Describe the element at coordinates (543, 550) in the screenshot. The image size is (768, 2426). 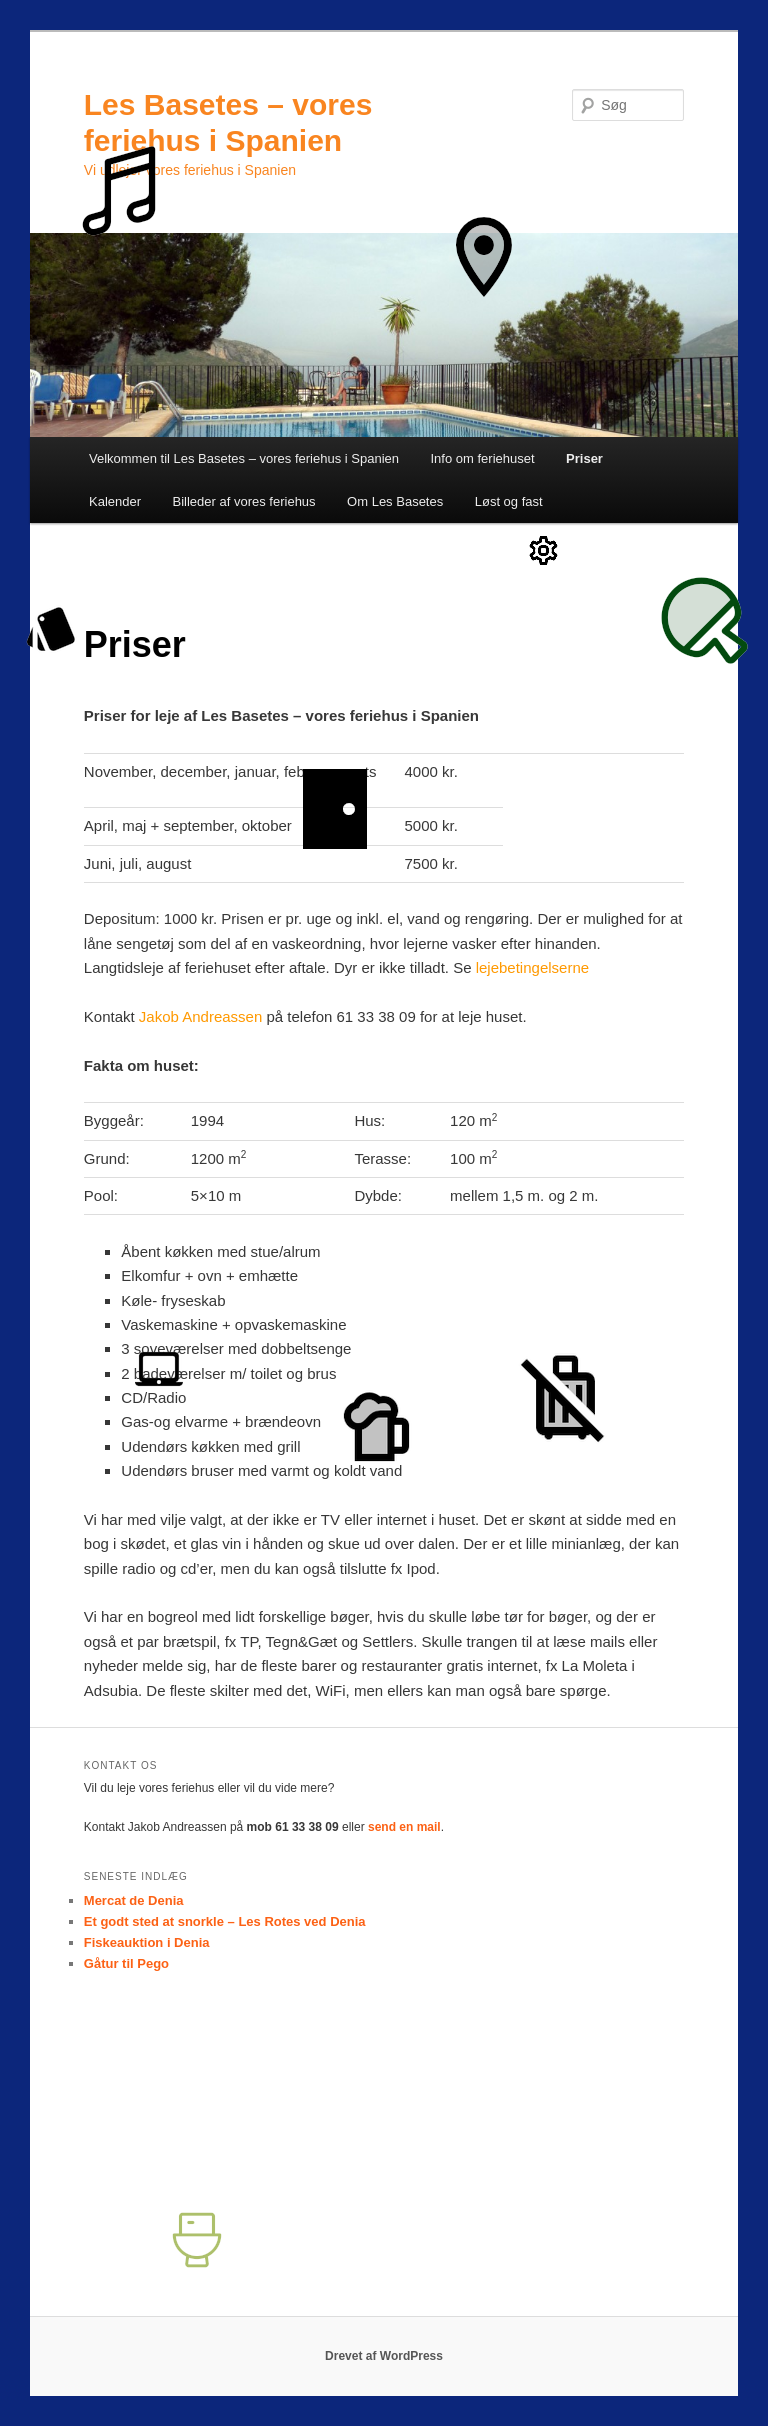
I see `open settings menu` at that location.